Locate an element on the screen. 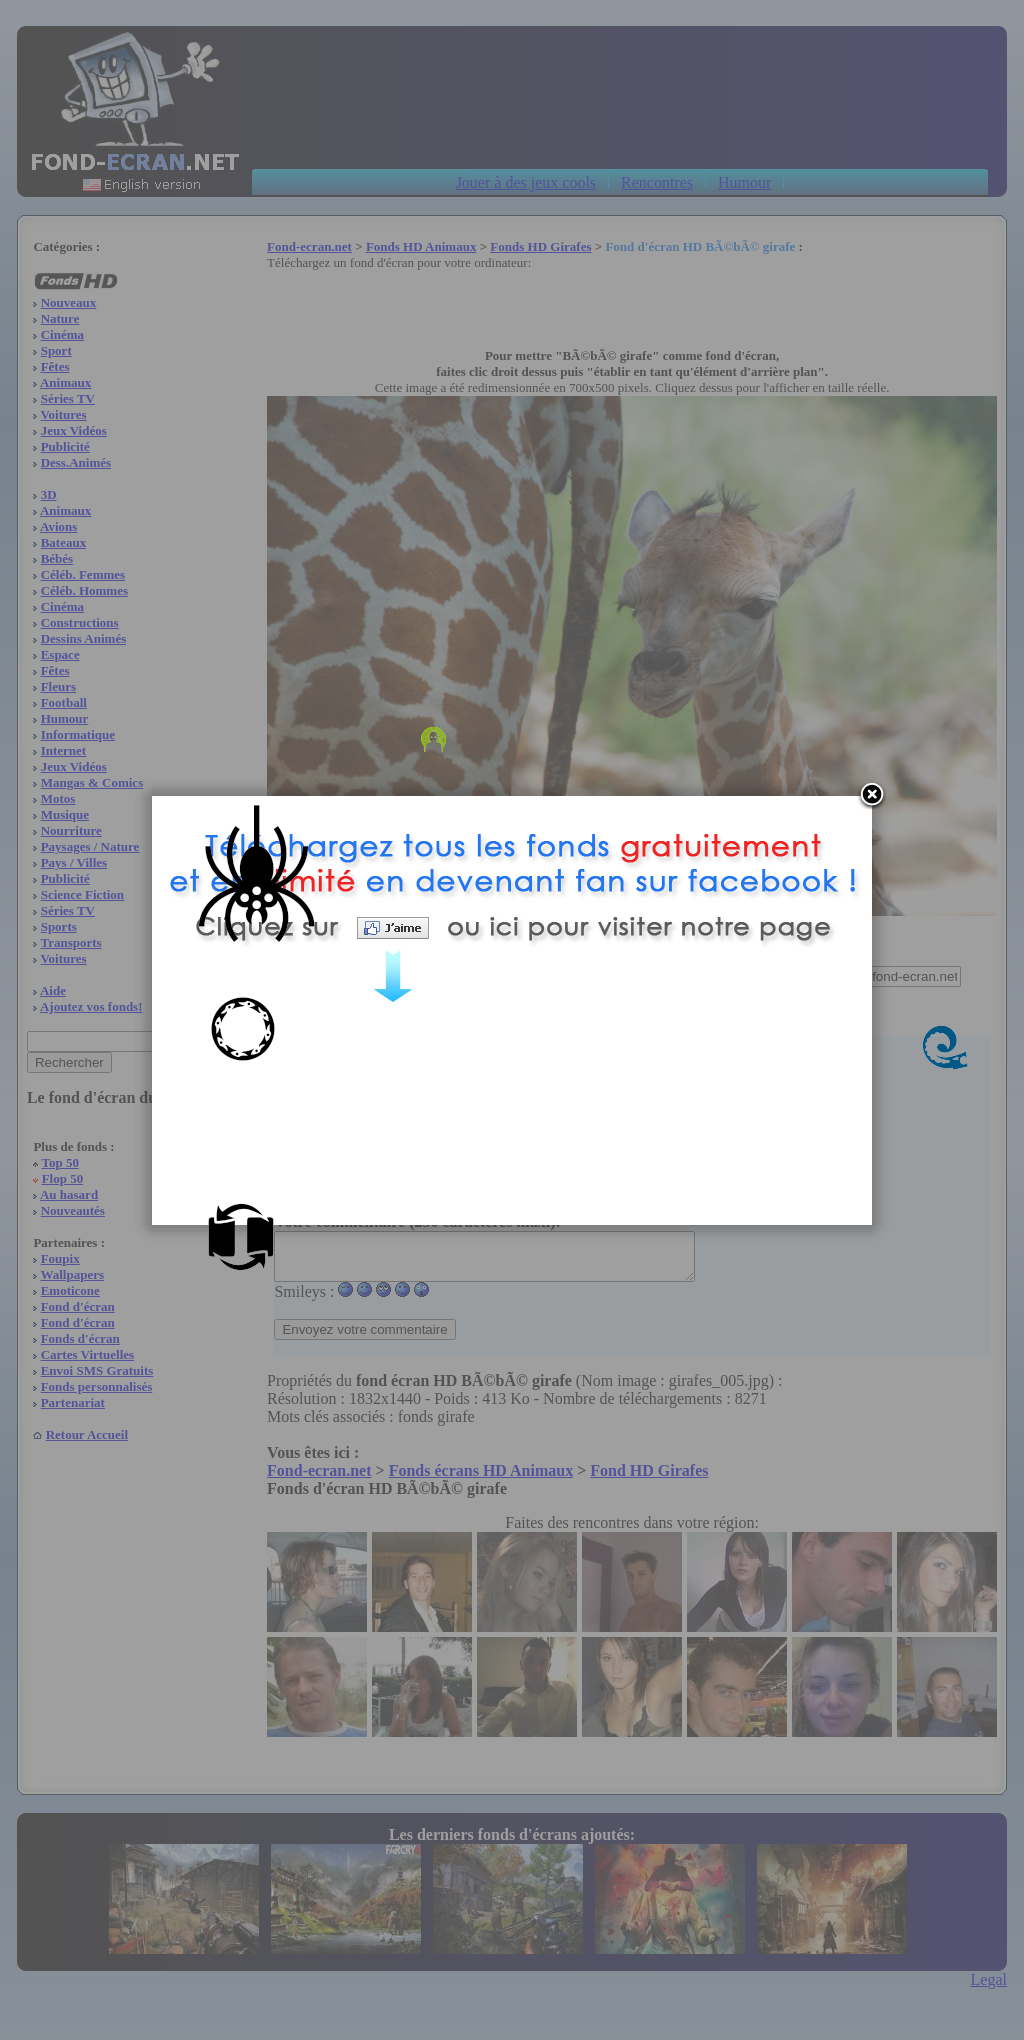 The image size is (1024, 2040). indicates suspicious activity detected is located at coordinates (433, 739).